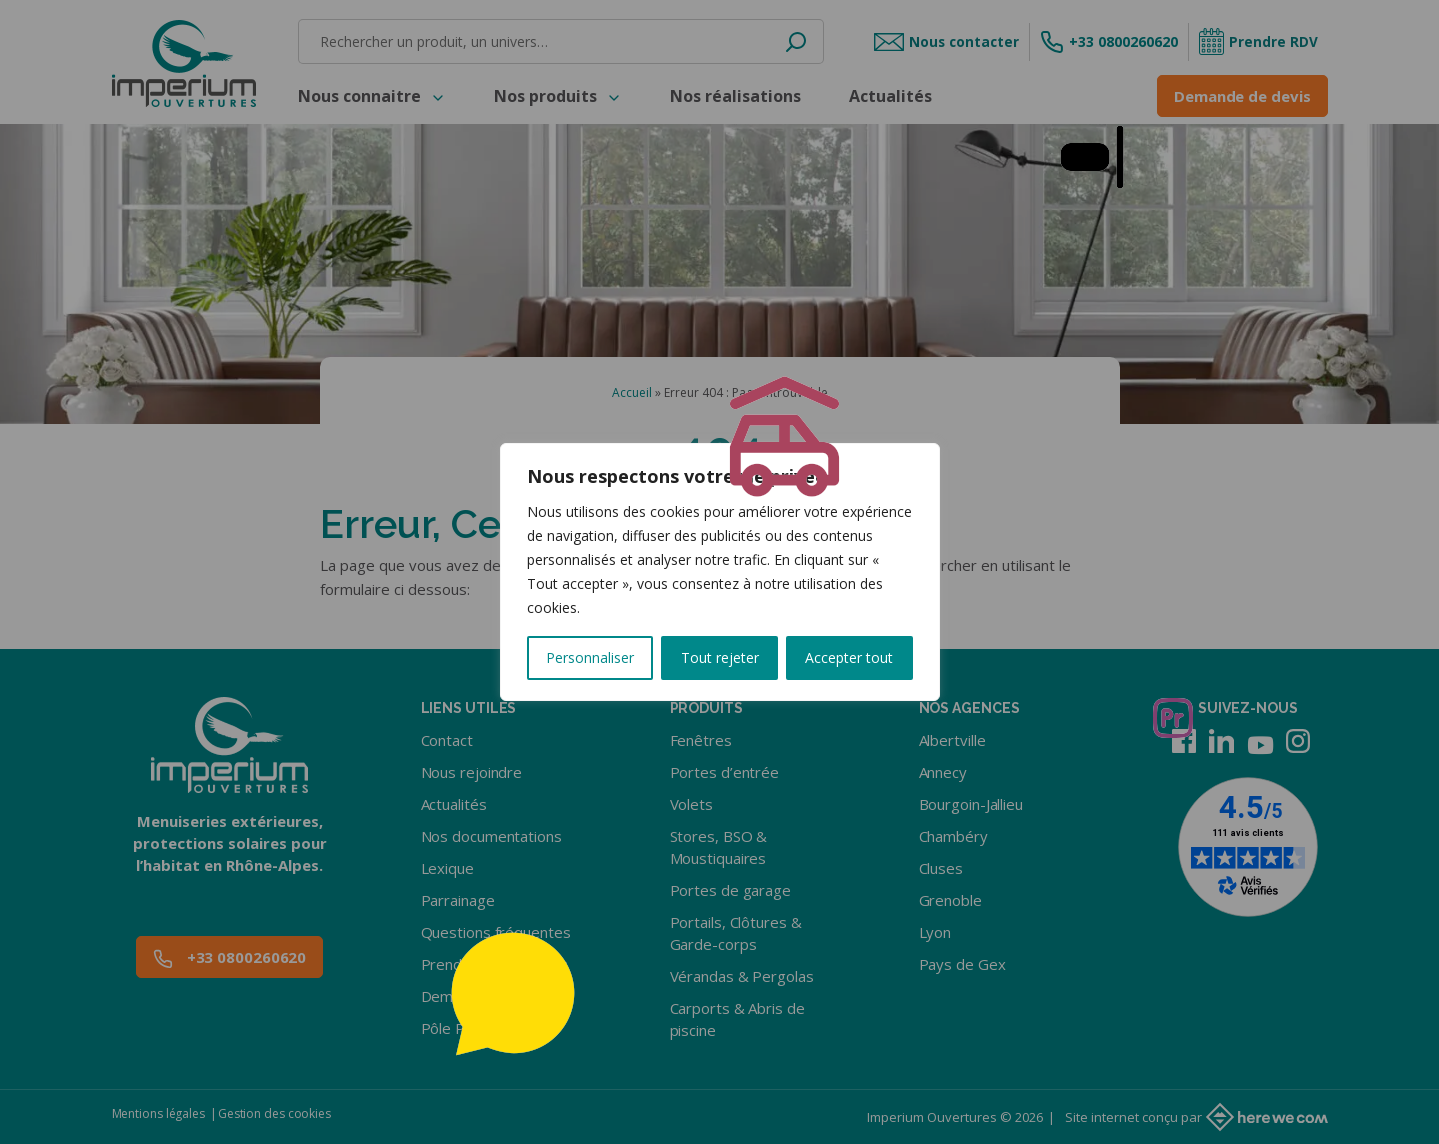  What do you see at coordinates (1092, 157) in the screenshot?
I see `align selected element to the right` at bounding box center [1092, 157].